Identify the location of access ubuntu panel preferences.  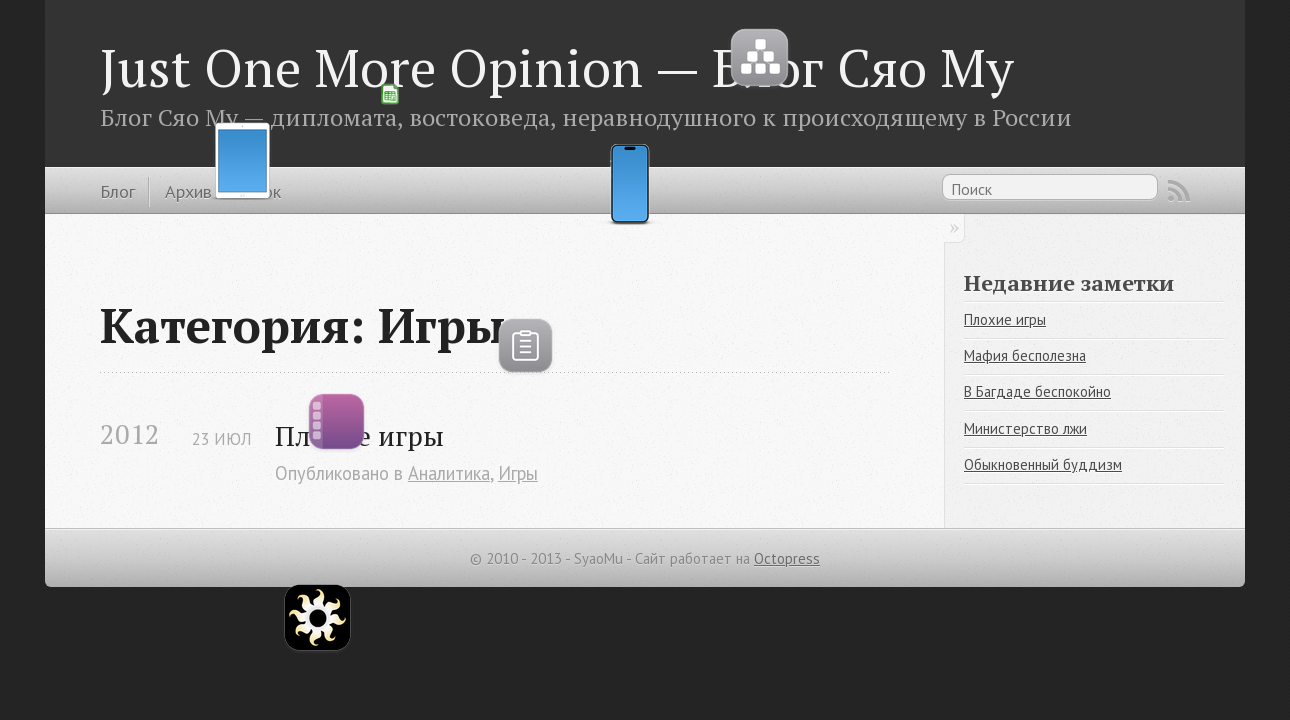
(336, 422).